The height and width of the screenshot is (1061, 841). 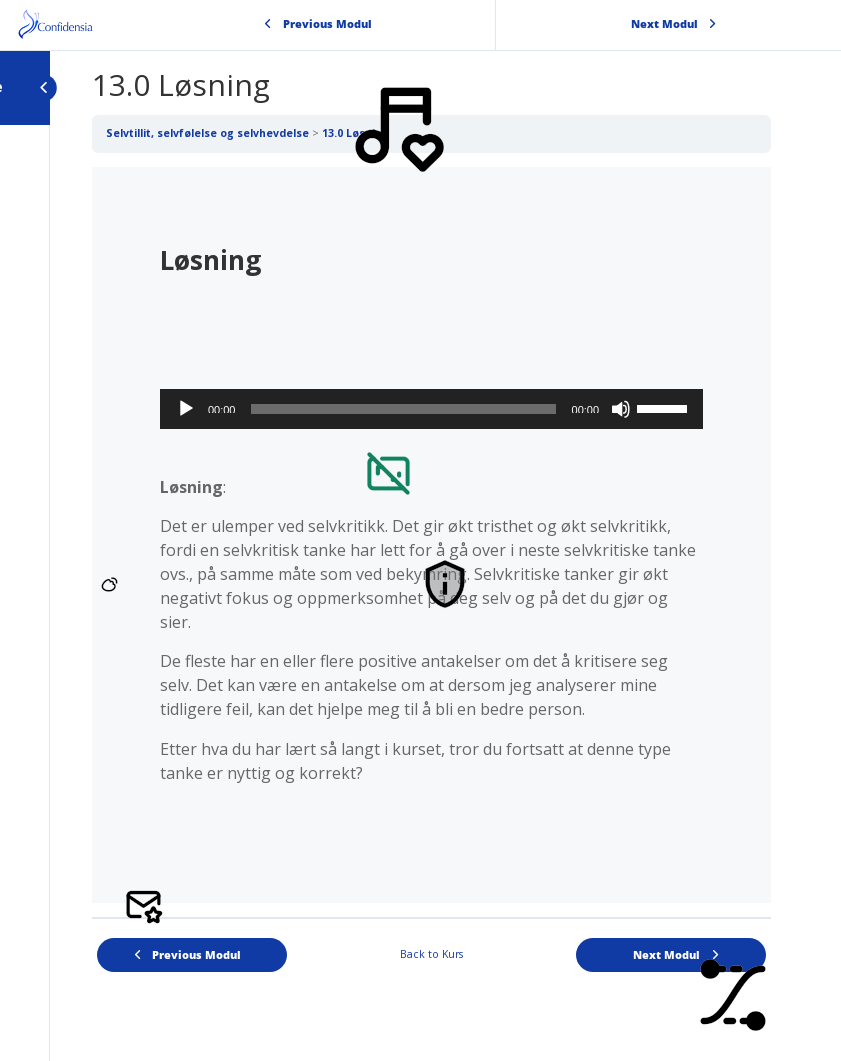 I want to click on adjust animation easing curve control points, so click(x=733, y=995).